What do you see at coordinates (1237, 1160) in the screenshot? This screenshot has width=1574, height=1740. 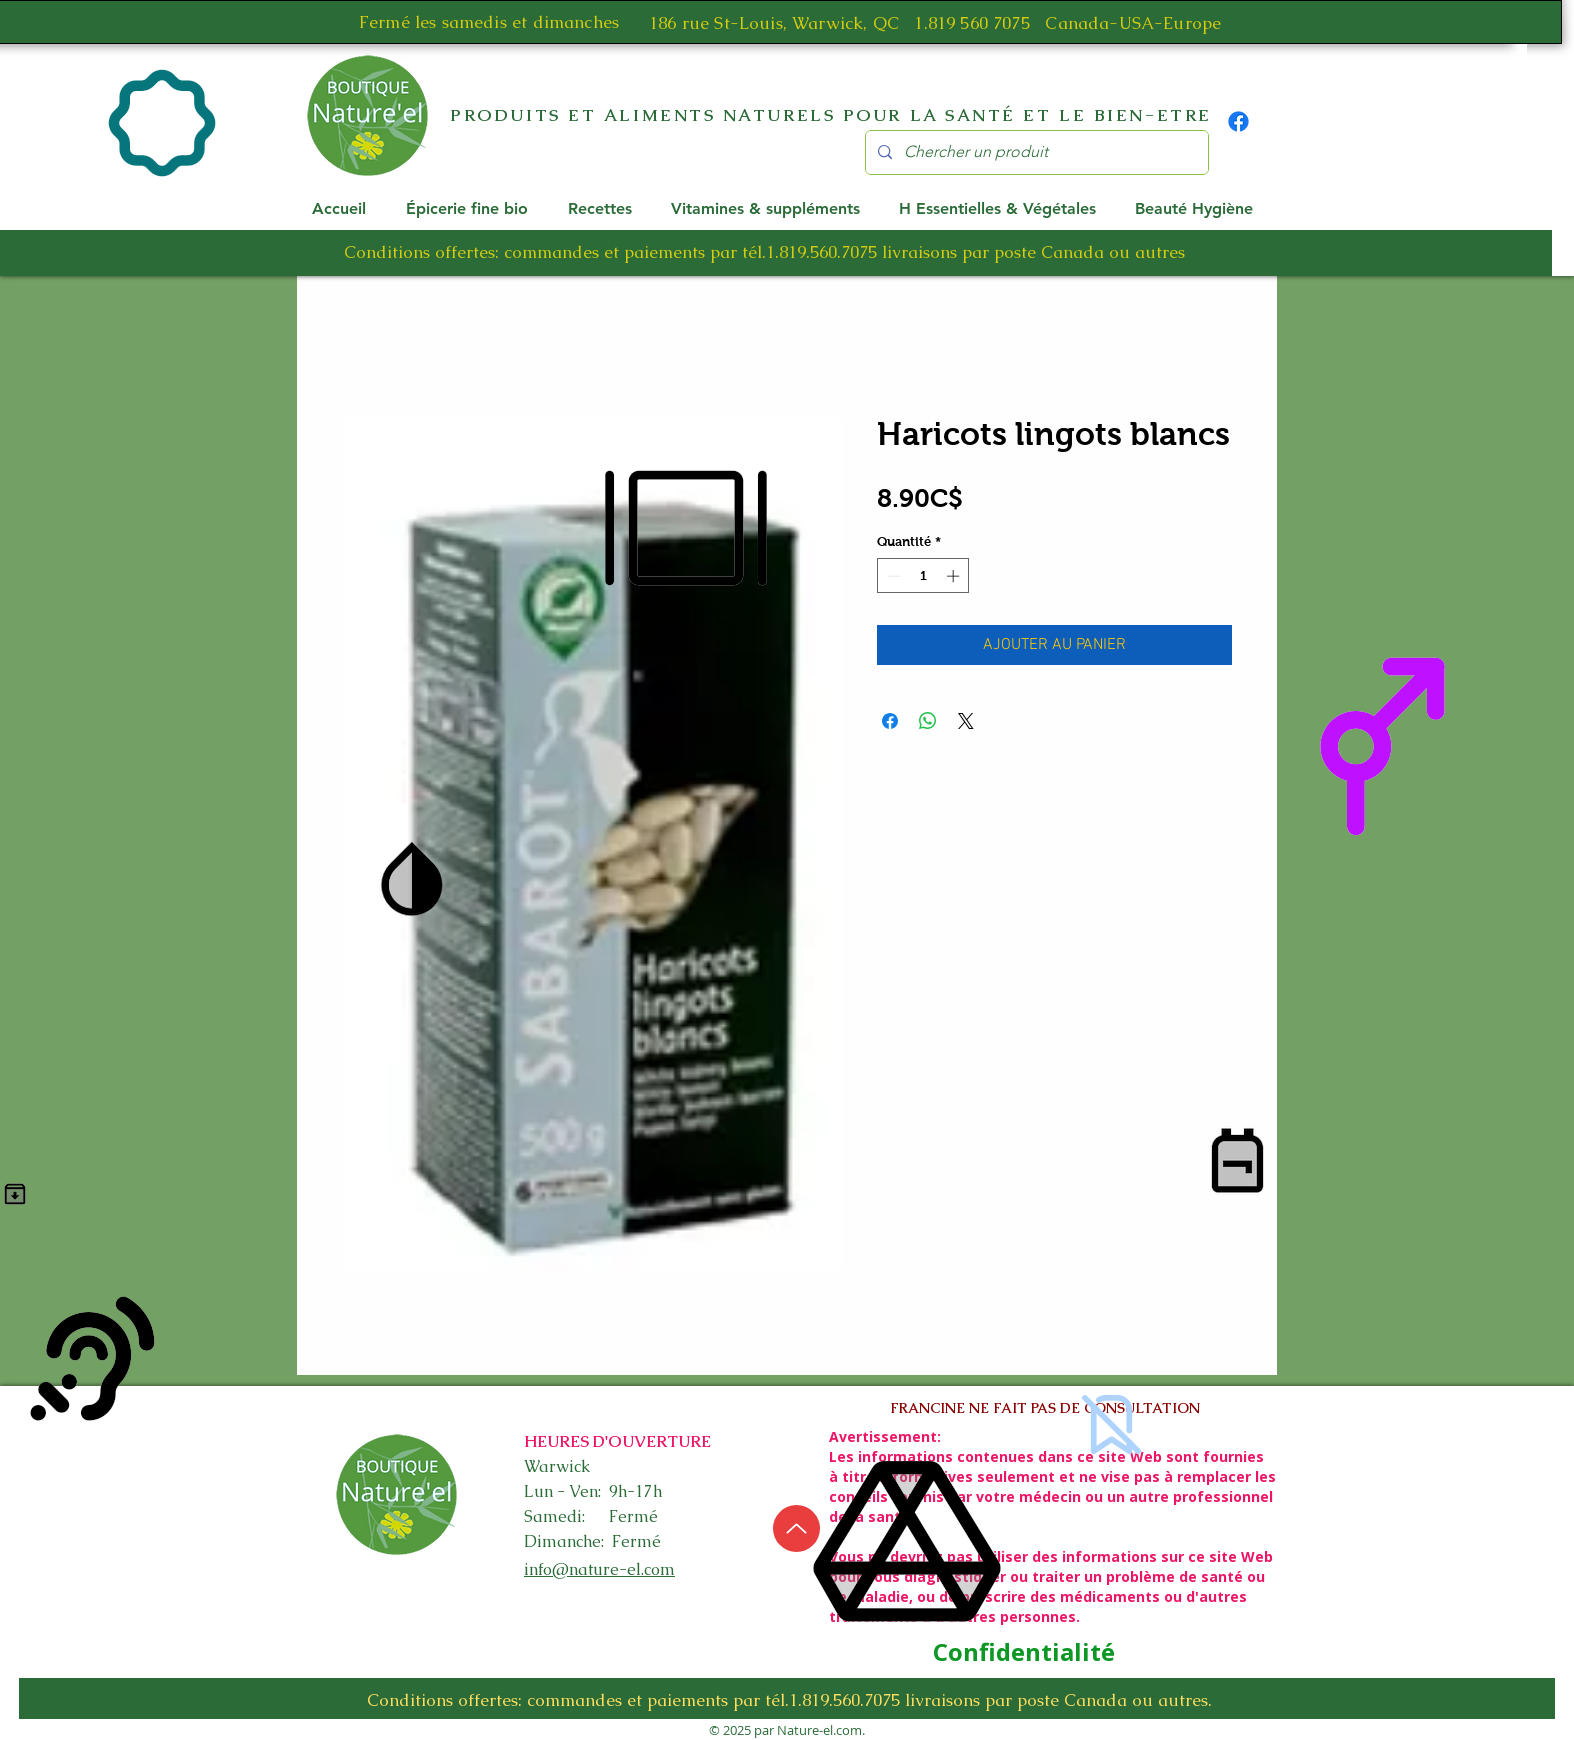 I see `access your backpack or inventory` at bounding box center [1237, 1160].